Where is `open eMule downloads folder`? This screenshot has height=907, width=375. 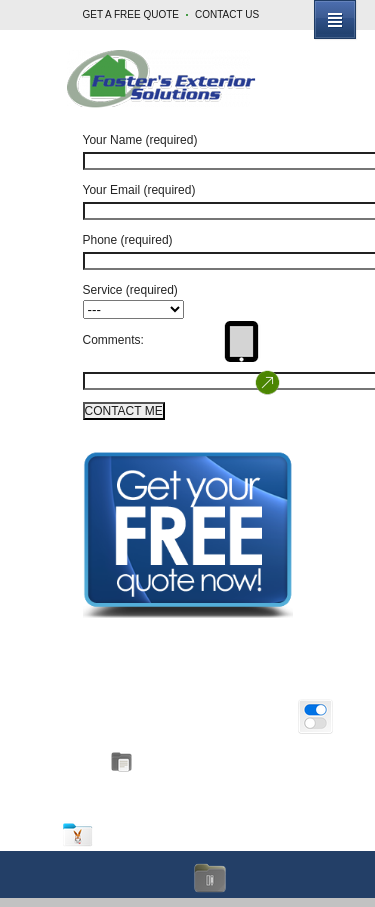
open eMule downloads folder is located at coordinates (77, 835).